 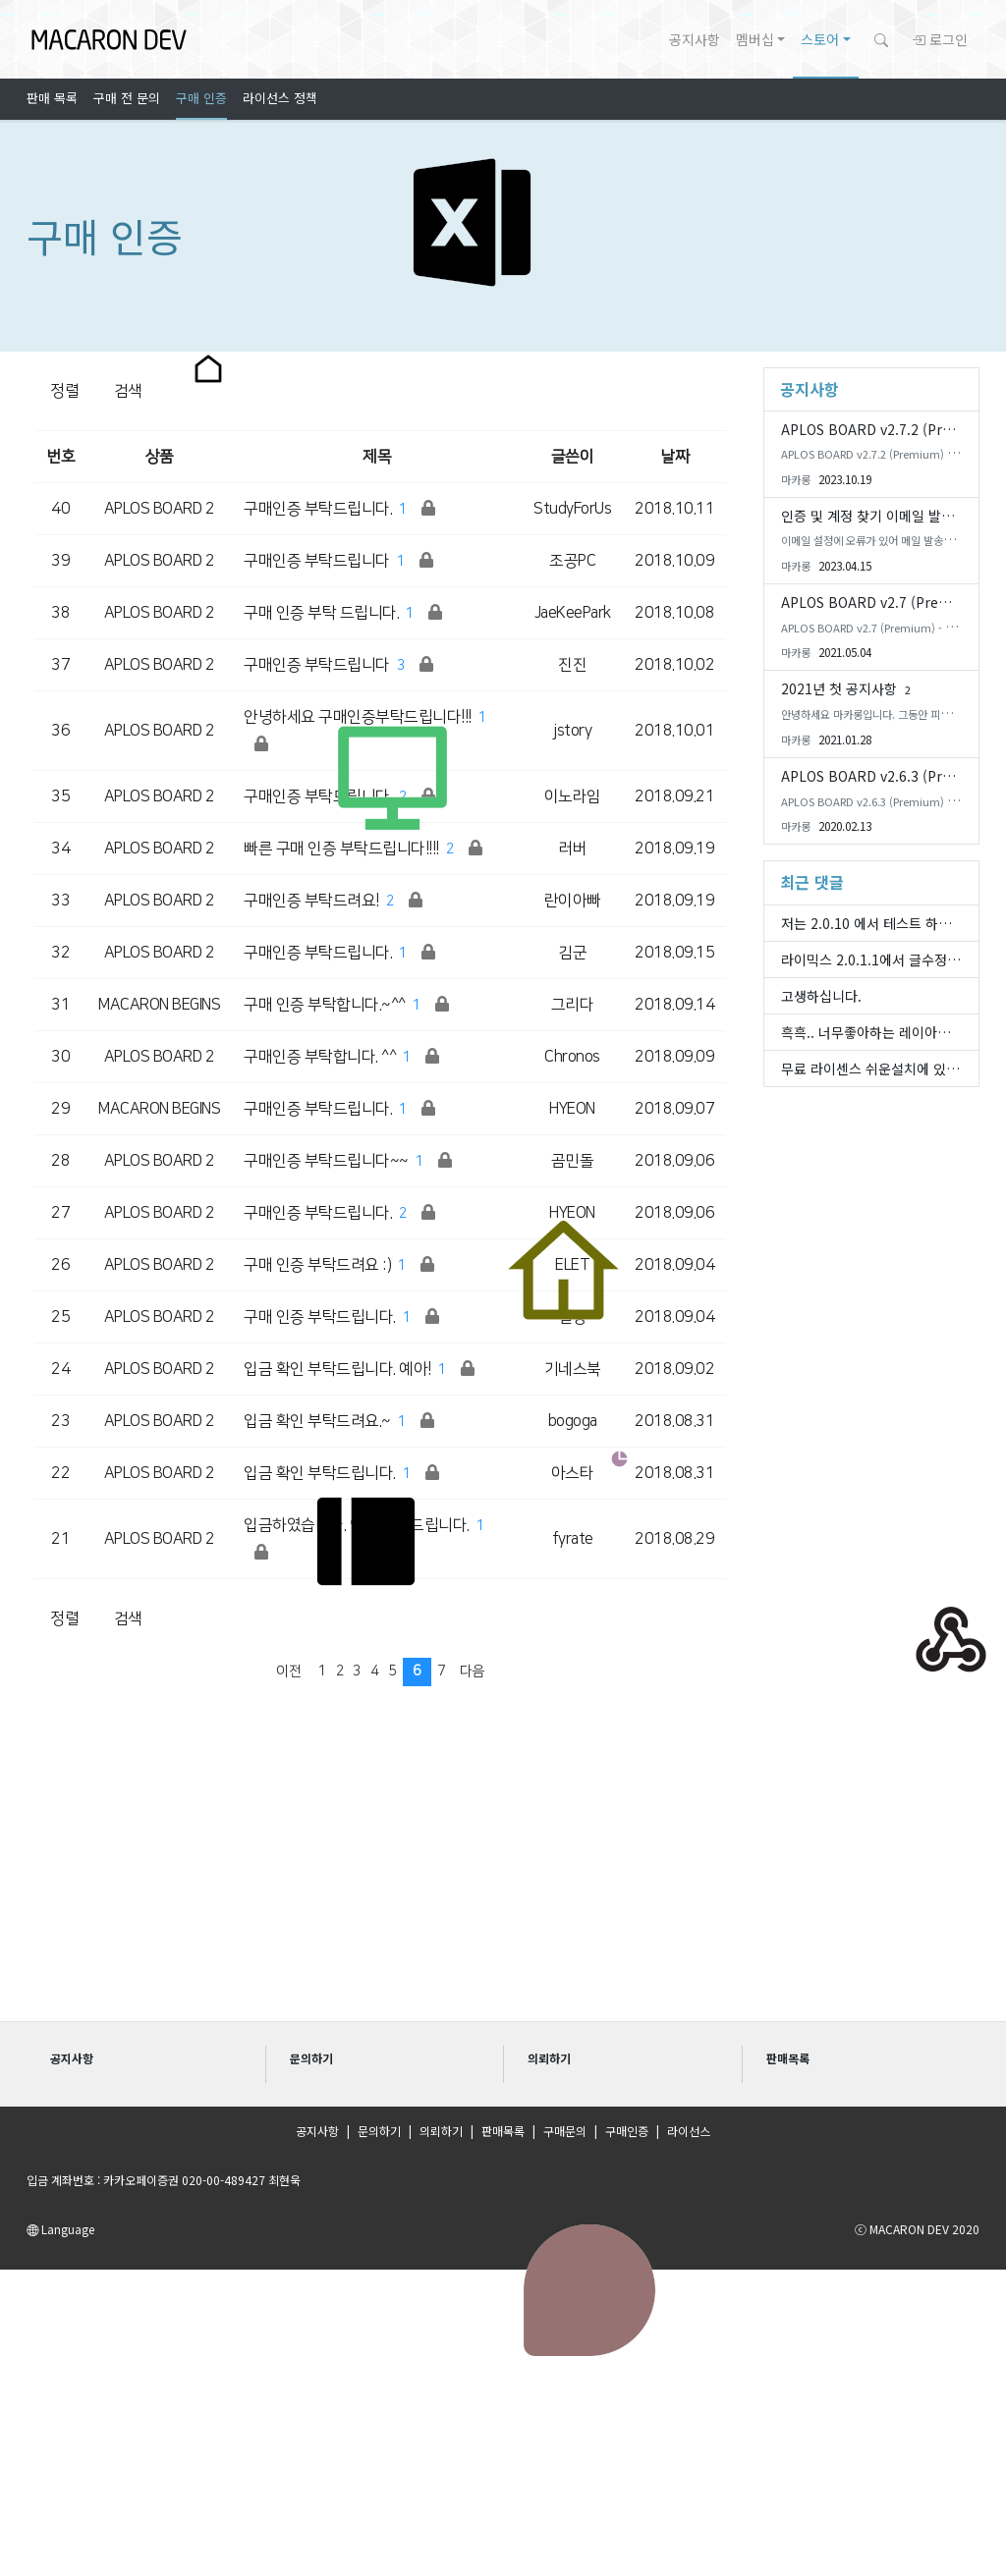 What do you see at coordinates (619, 1458) in the screenshot?
I see `view analytics or statistics breakdown` at bounding box center [619, 1458].